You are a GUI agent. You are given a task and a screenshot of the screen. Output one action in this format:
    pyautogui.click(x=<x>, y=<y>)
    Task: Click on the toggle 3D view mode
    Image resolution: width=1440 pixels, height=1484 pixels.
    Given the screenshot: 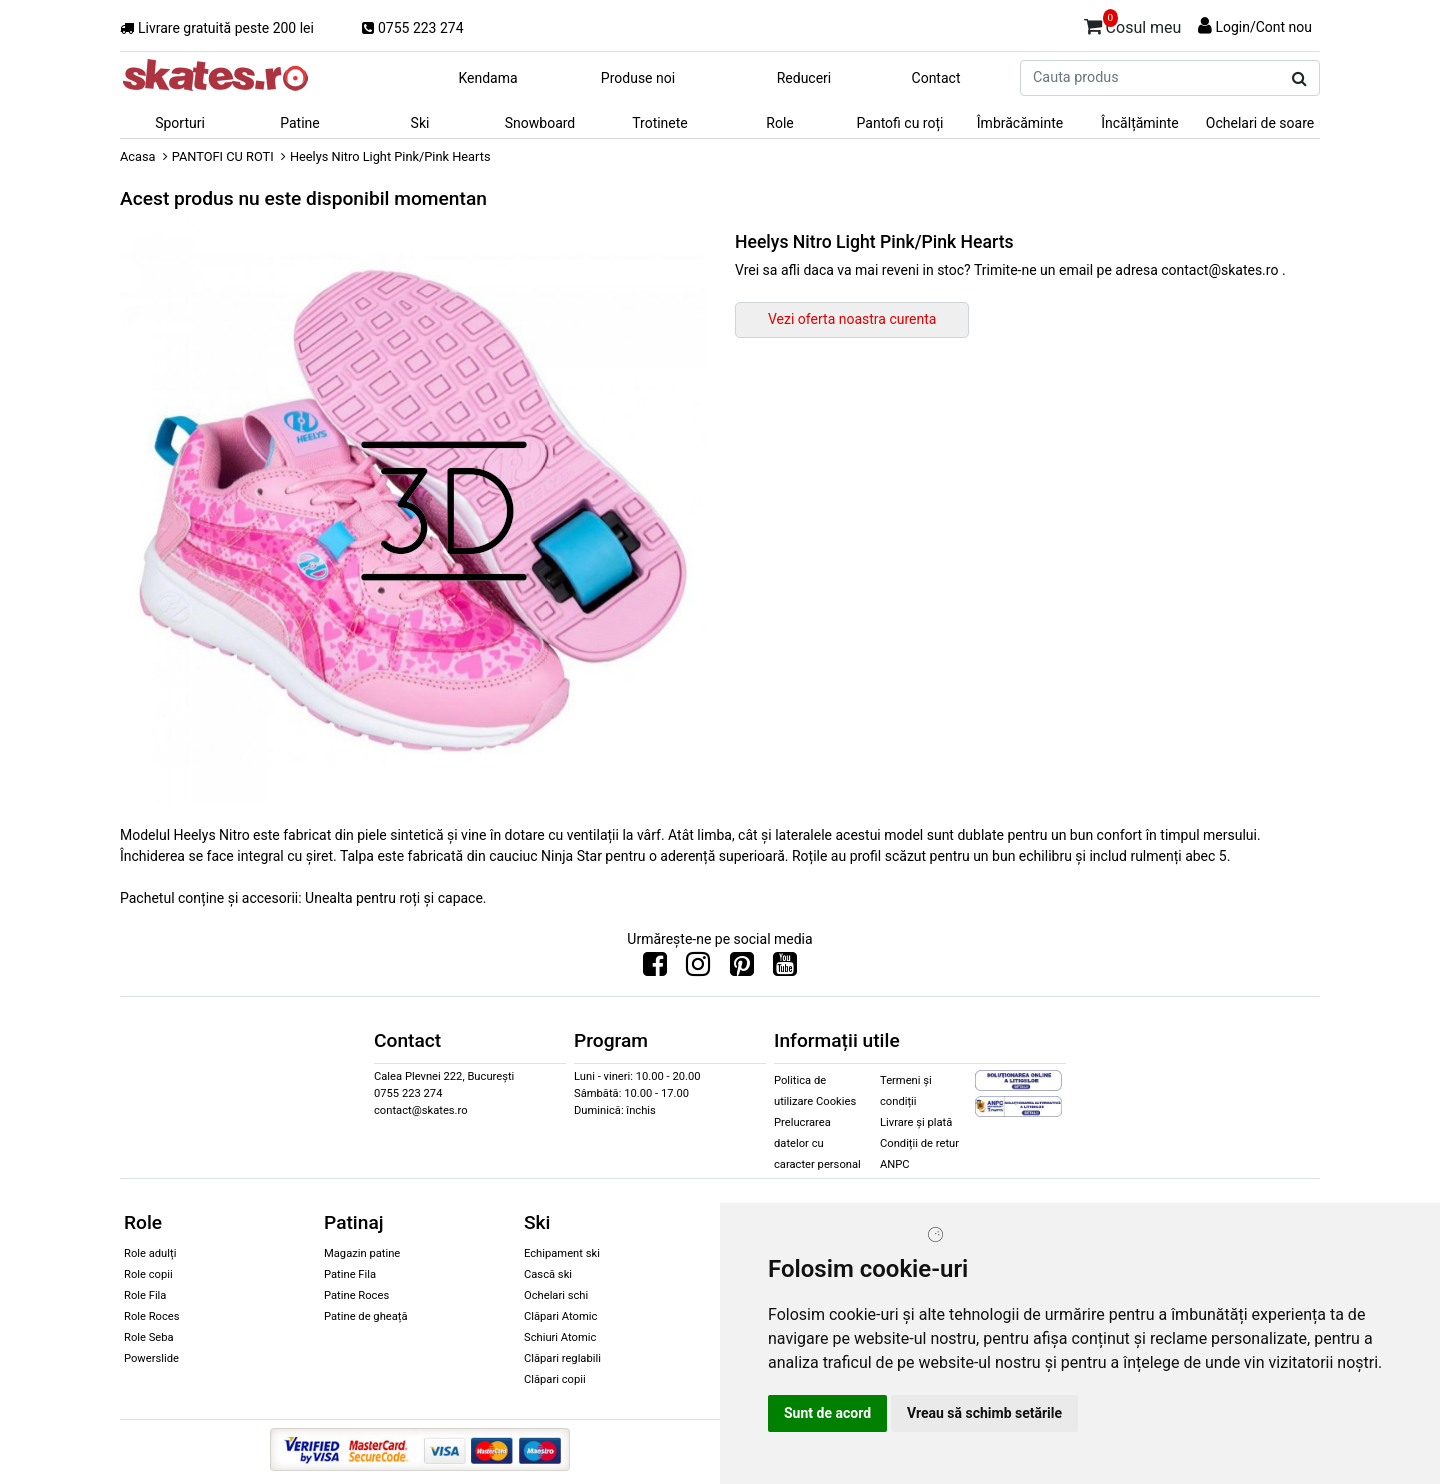 What is the action you would take?
    pyautogui.click(x=444, y=511)
    